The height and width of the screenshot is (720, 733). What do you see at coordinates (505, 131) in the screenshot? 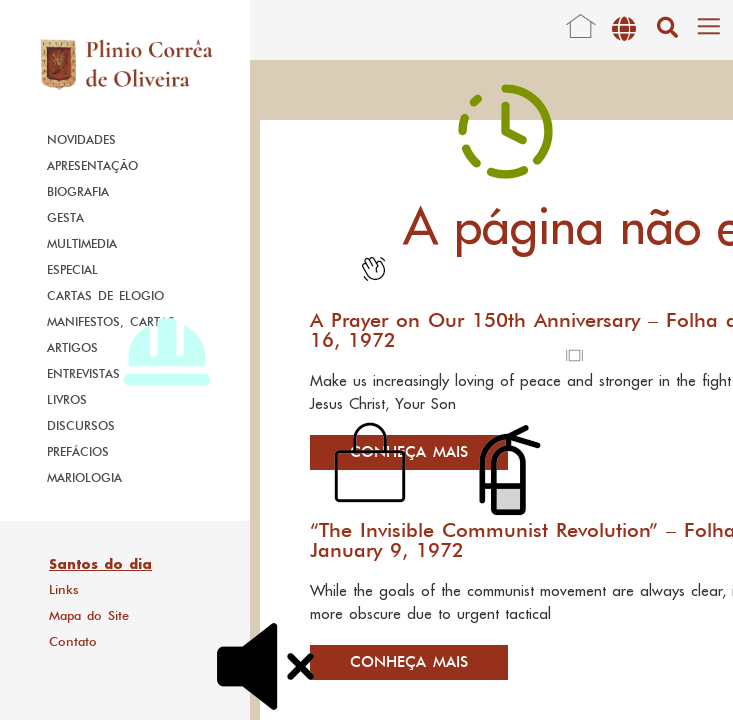
I see `indicates expiring or temporary content` at bounding box center [505, 131].